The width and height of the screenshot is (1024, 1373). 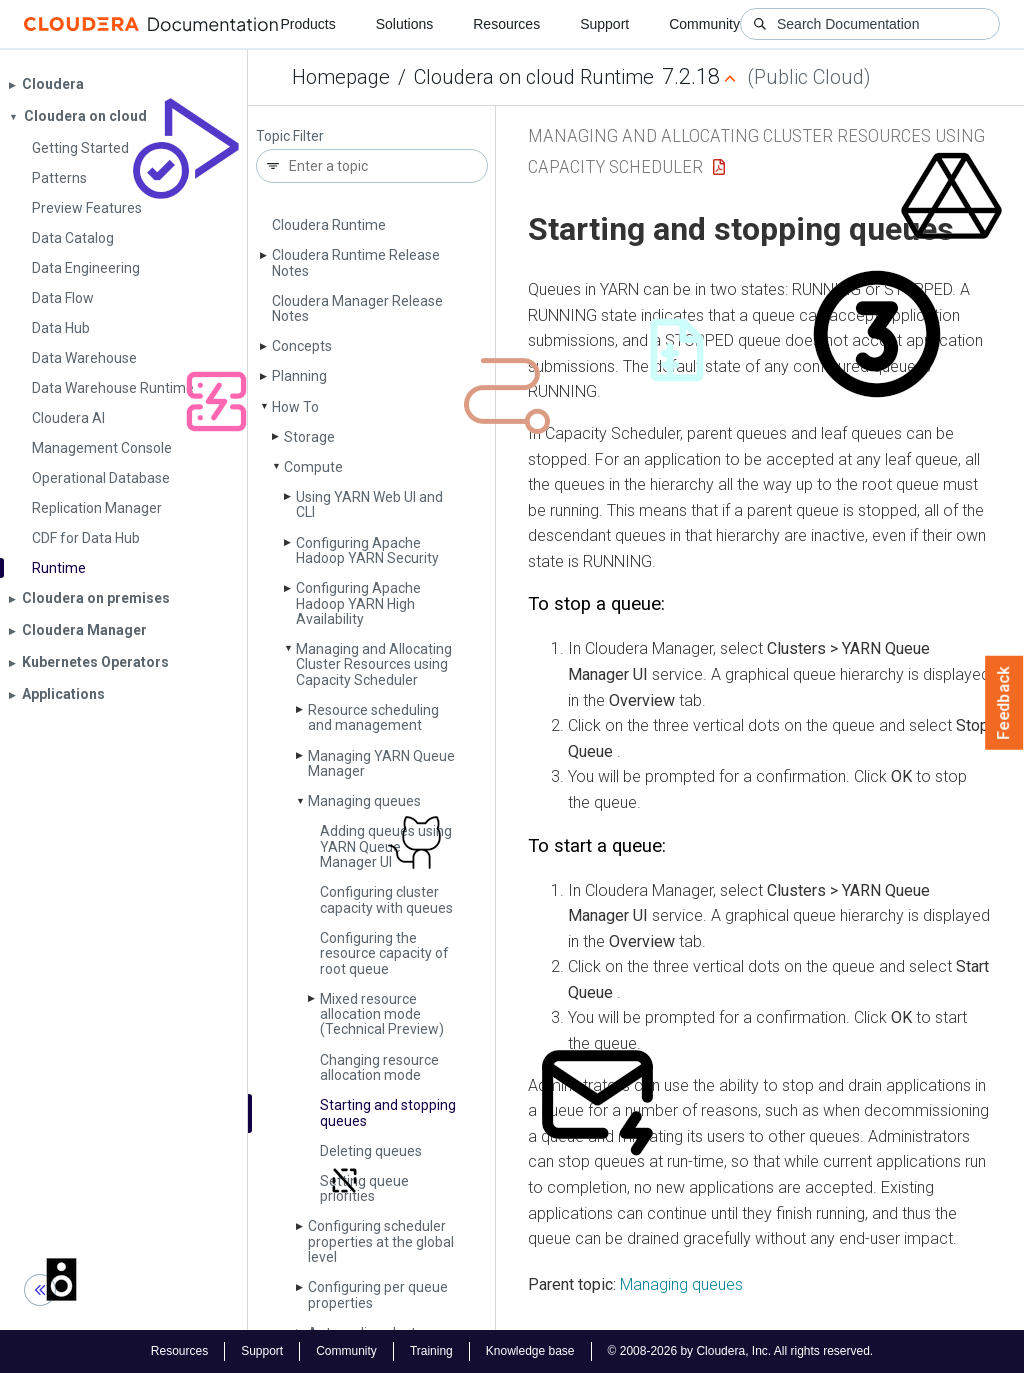 I want to click on access google drive files, so click(x=951, y=199).